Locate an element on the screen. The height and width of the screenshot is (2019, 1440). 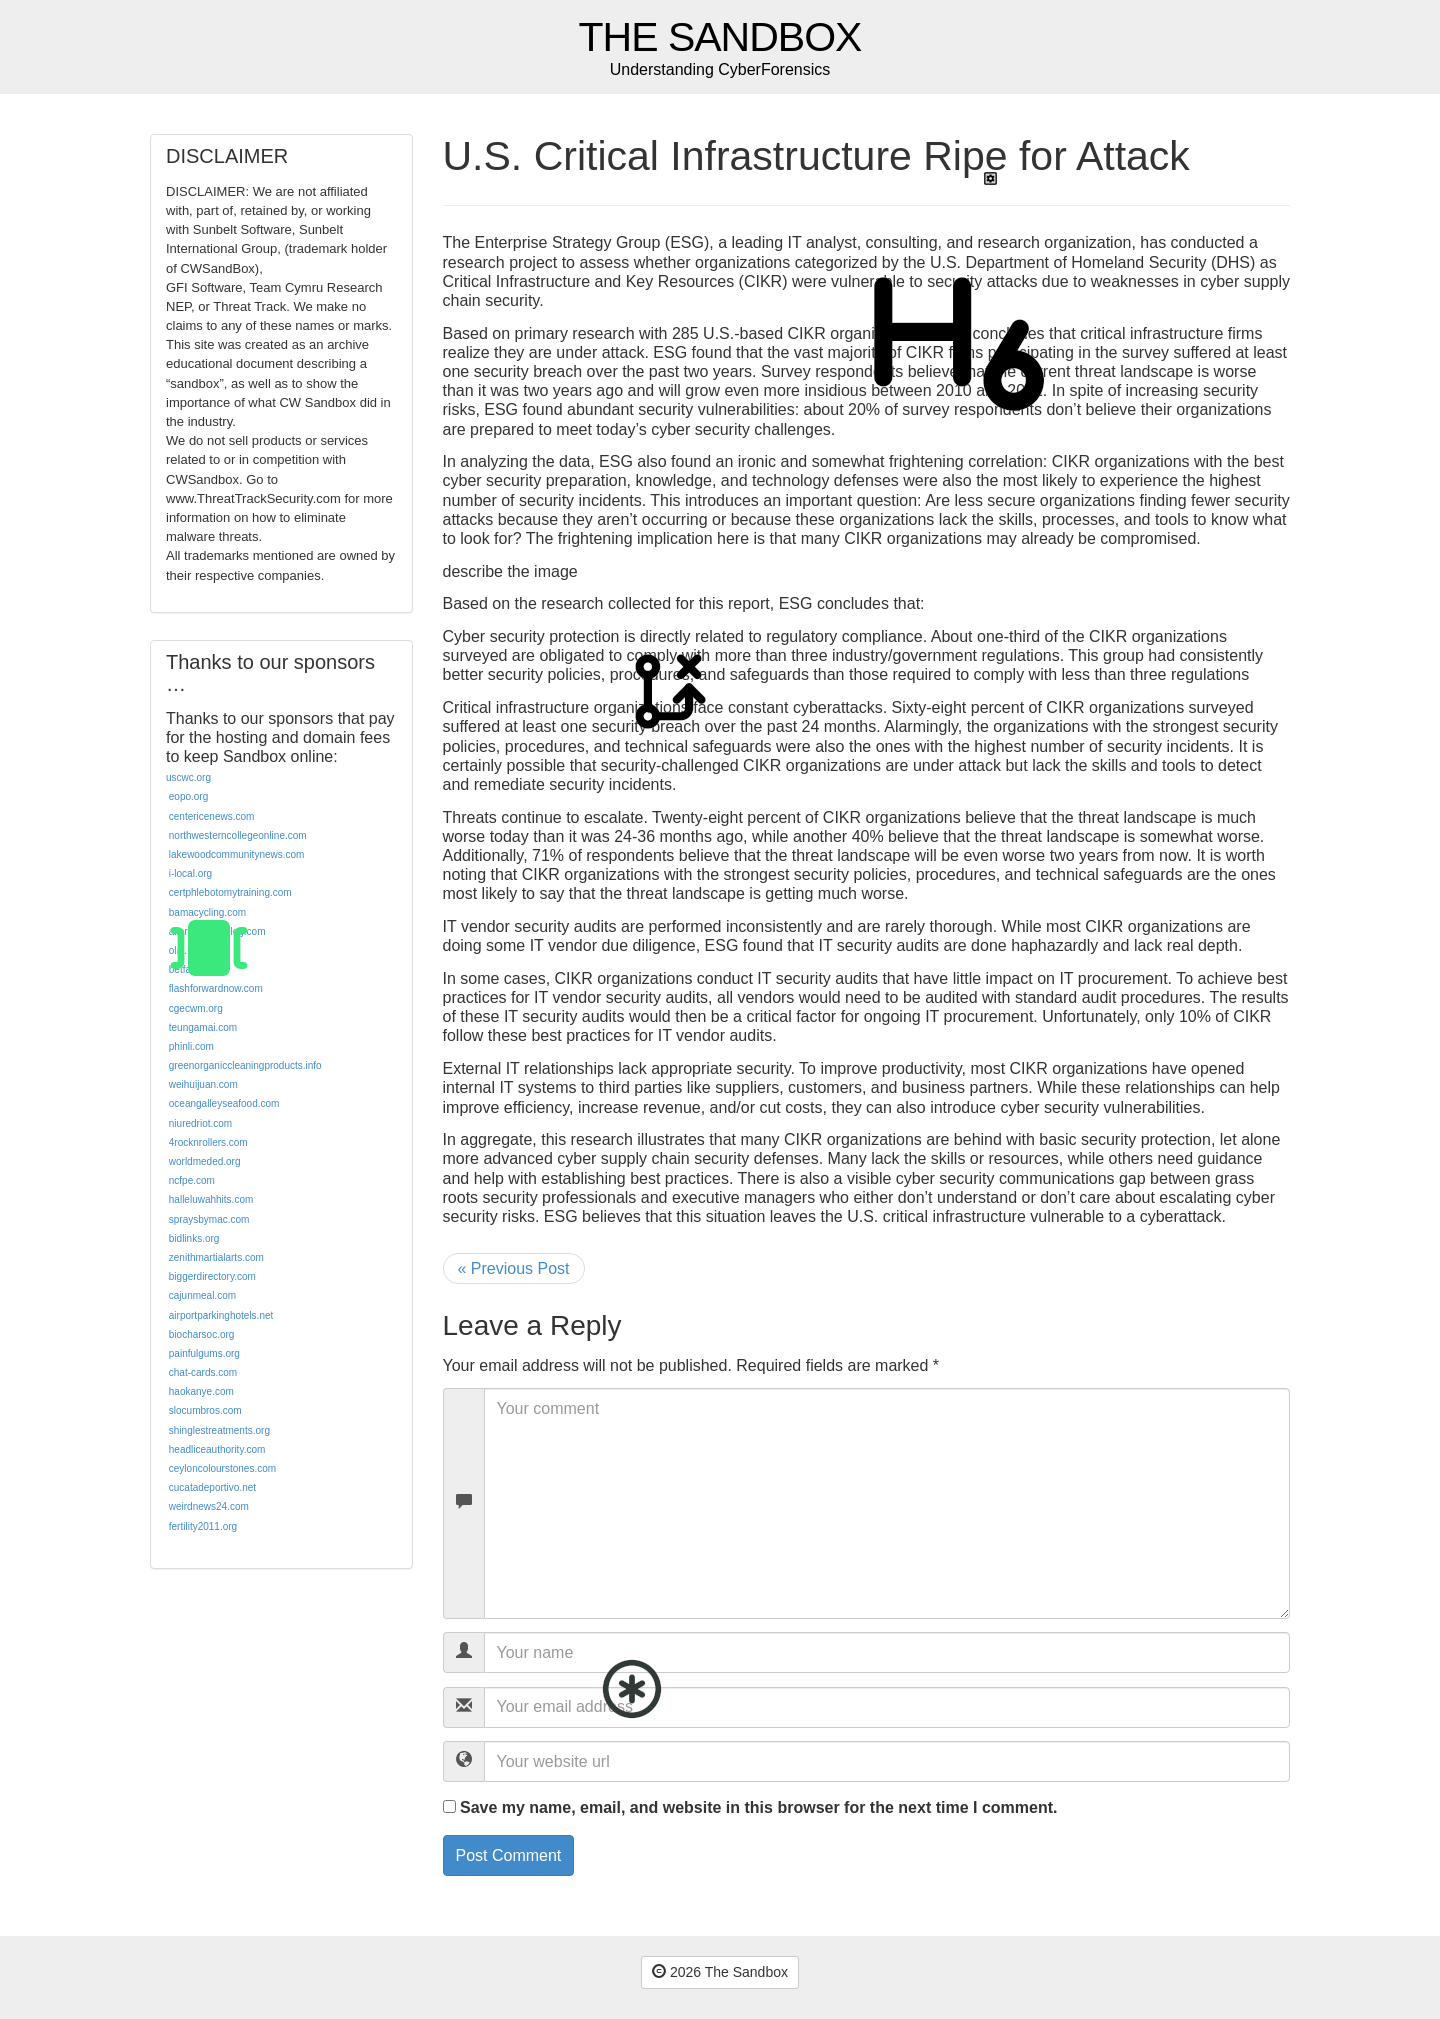
access medical or health features is located at coordinates (632, 1689).